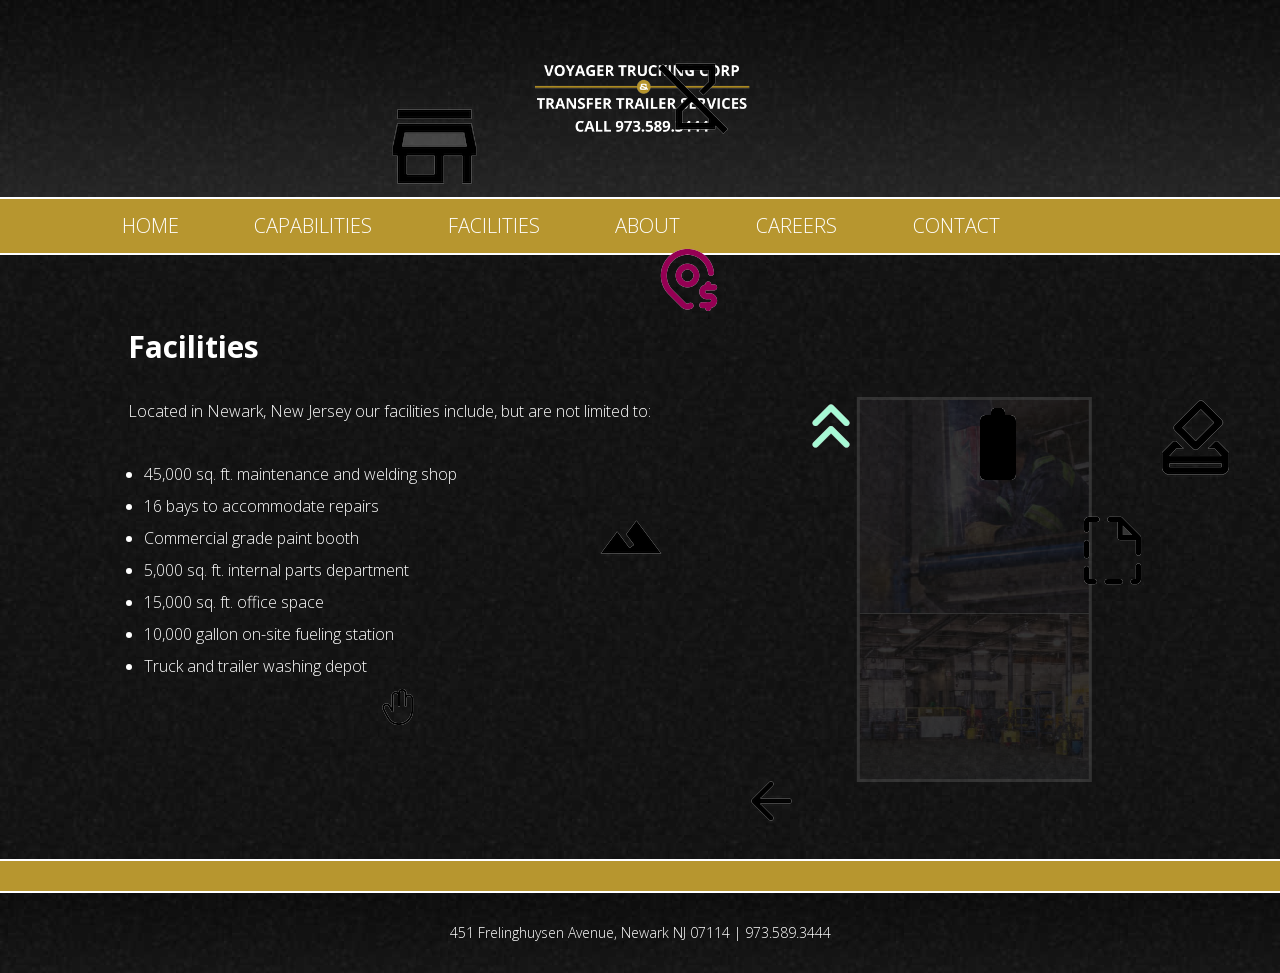 This screenshot has width=1280, height=973. What do you see at coordinates (998, 444) in the screenshot?
I see `view current battery level` at bounding box center [998, 444].